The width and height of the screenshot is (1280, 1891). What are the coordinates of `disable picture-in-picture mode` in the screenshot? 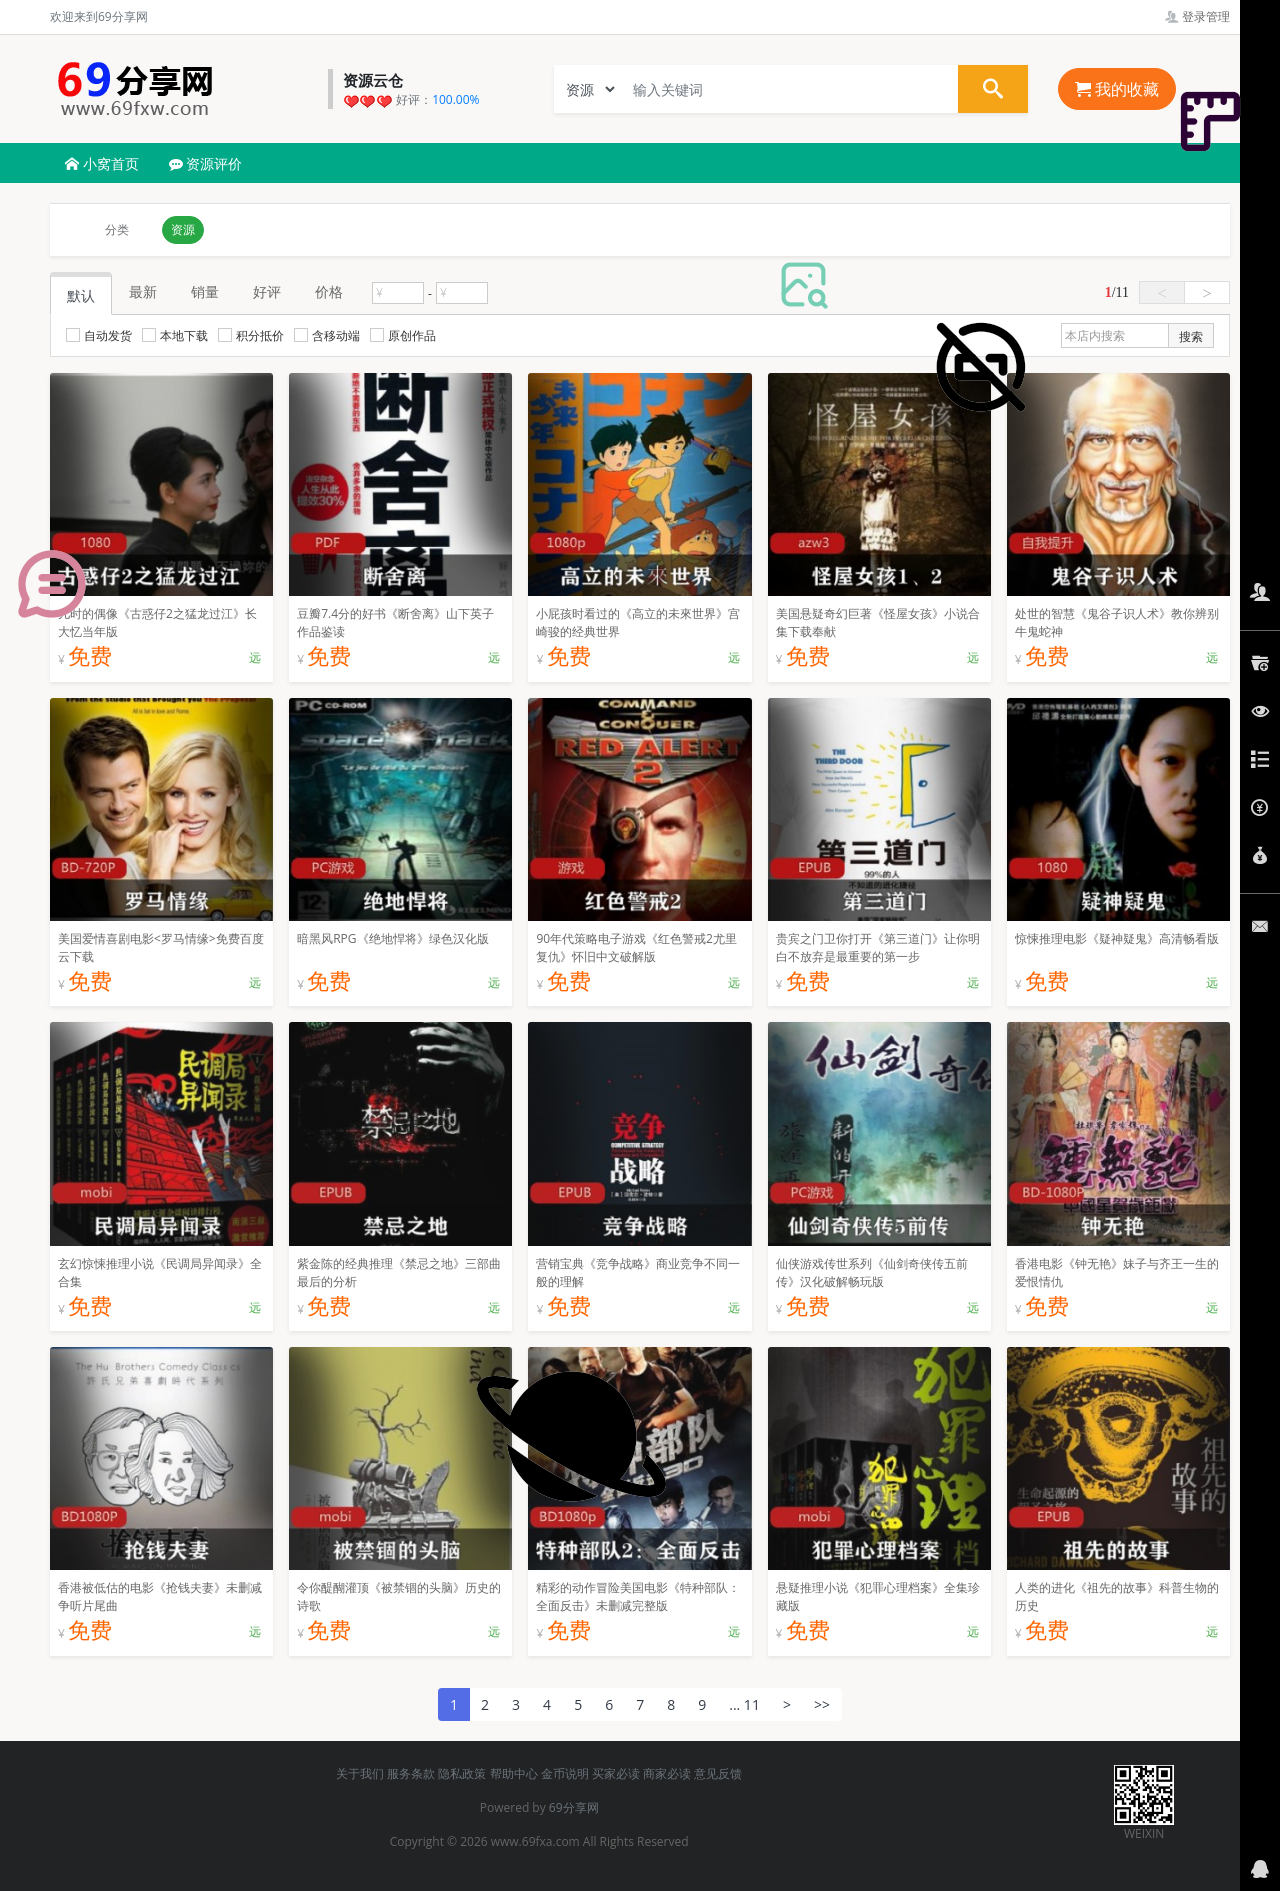 It's located at (981, 367).